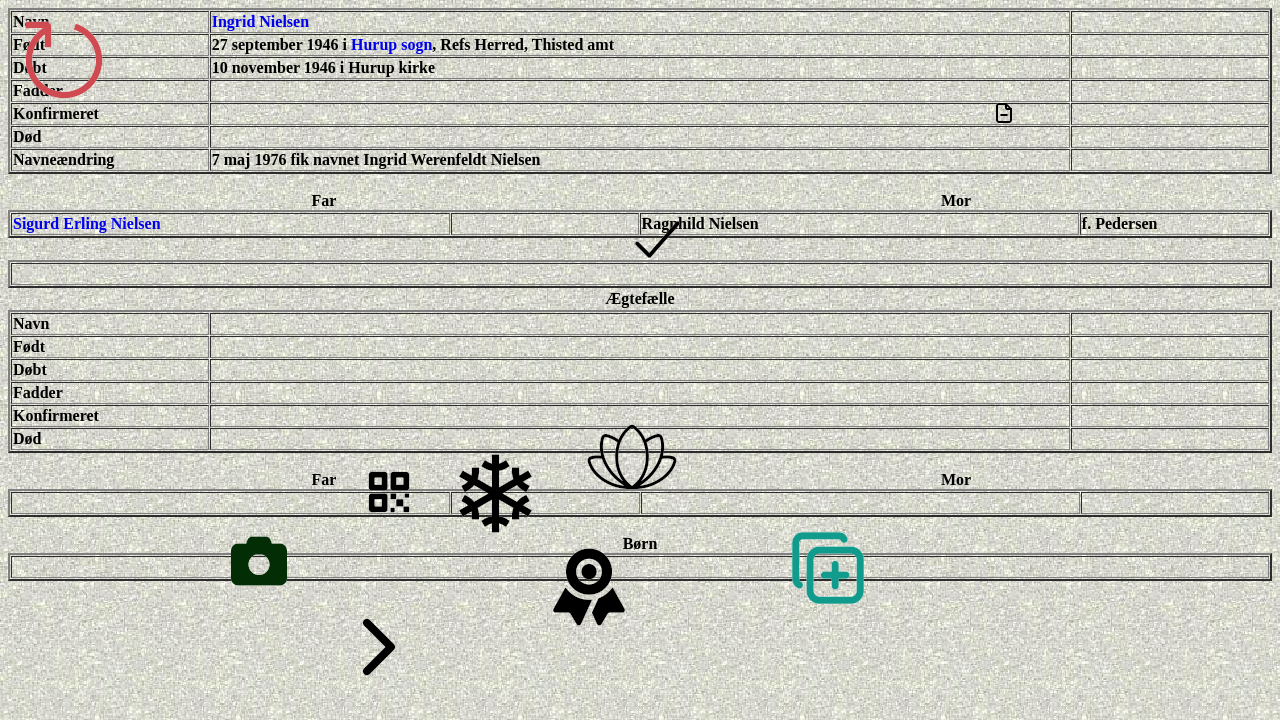  What do you see at coordinates (389, 492) in the screenshot?
I see `scan or generate a QR code` at bounding box center [389, 492].